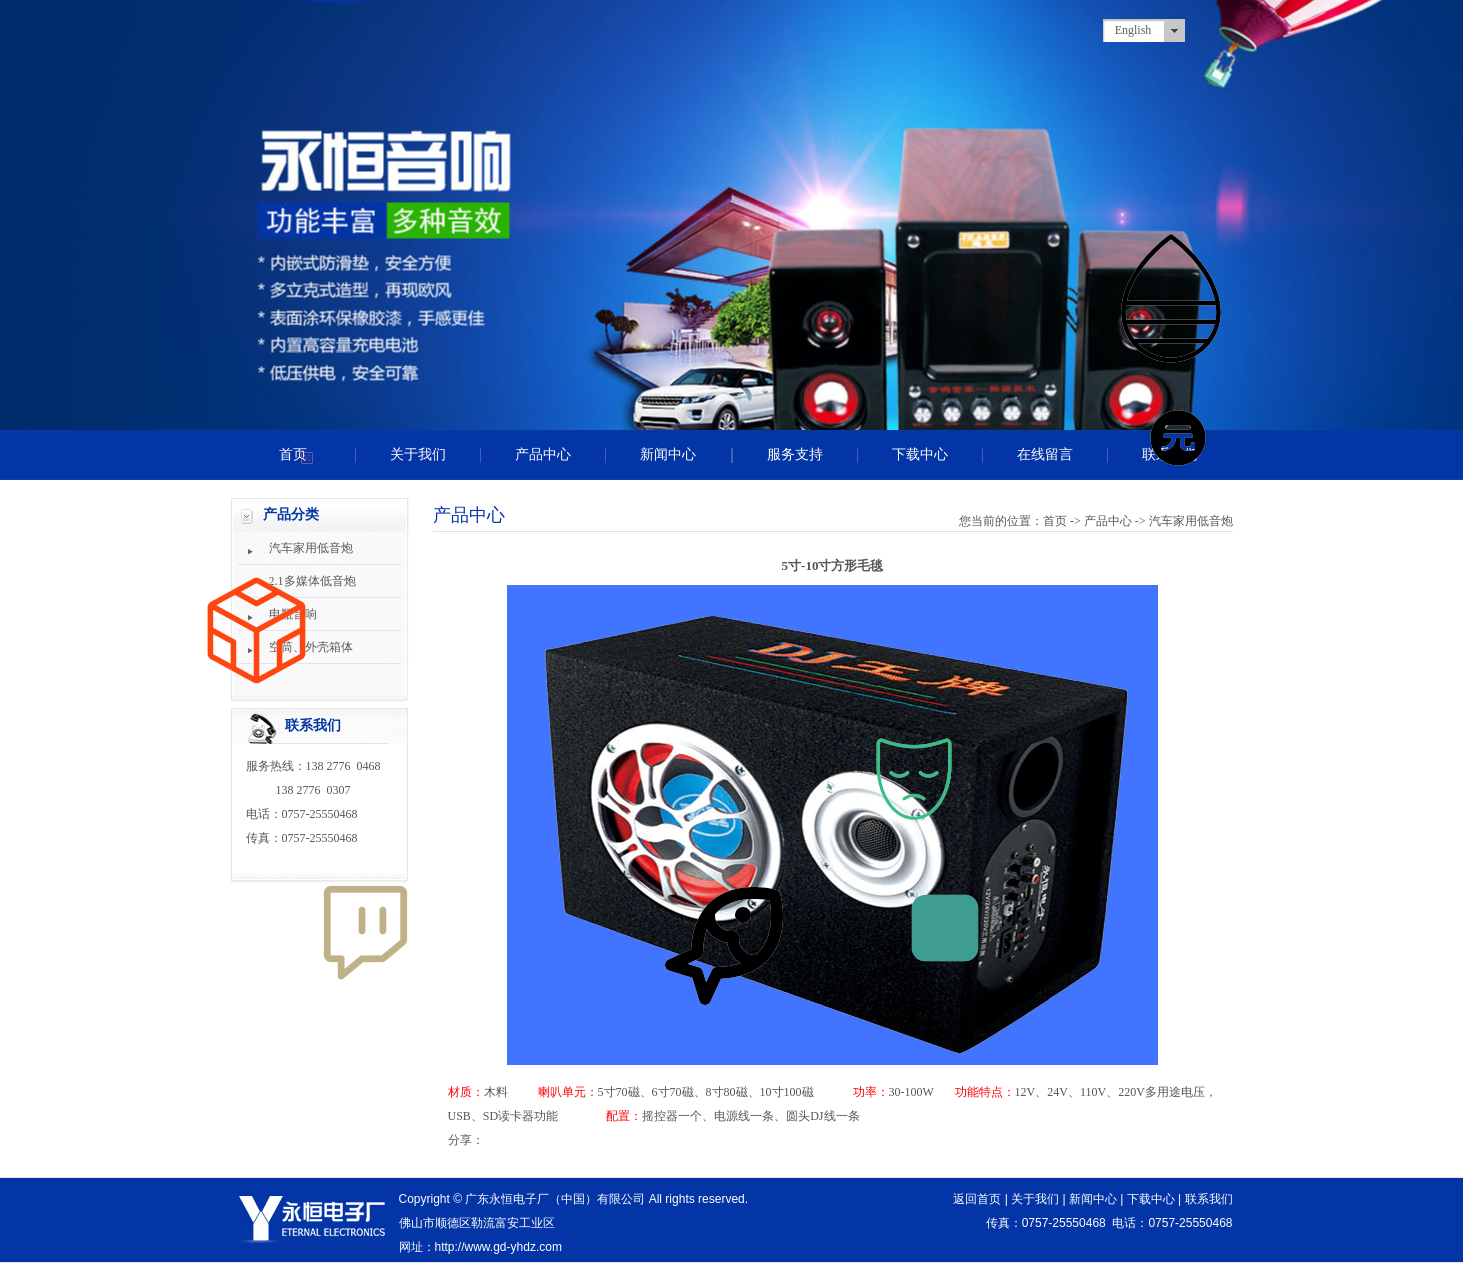 The width and height of the screenshot is (1463, 1263). What do you see at coordinates (1178, 440) in the screenshot?
I see `chinese yuan currency indicator` at bounding box center [1178, 440].